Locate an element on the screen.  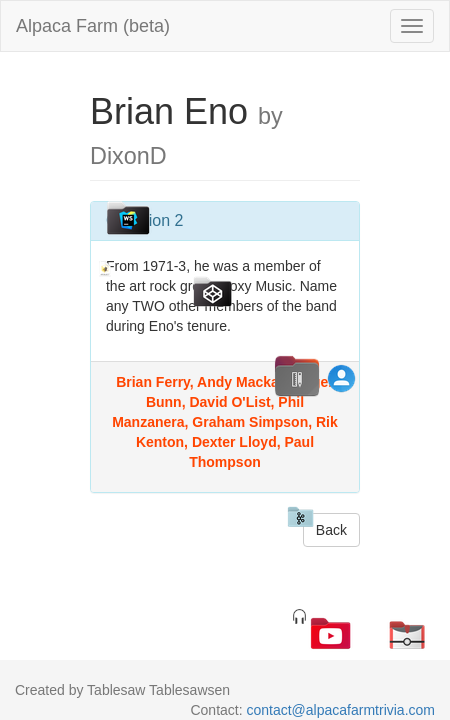
open folder containing downloaded youtube videos is located at coordinates (330, 634).